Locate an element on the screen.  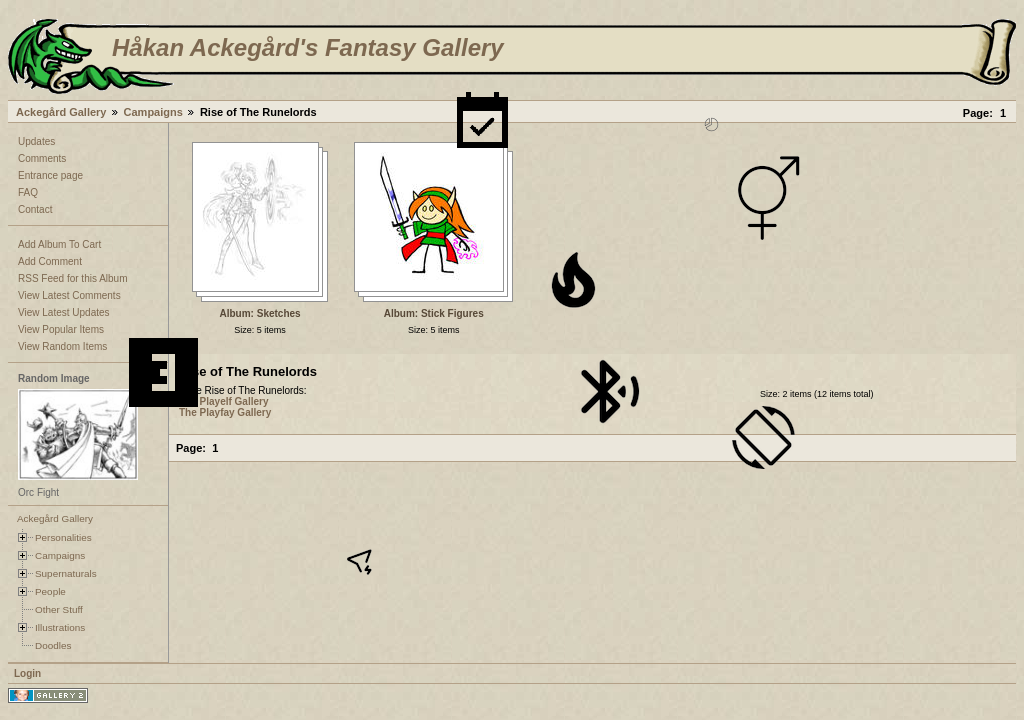
select intersex gender identity option is located at coordinates (765, 196).